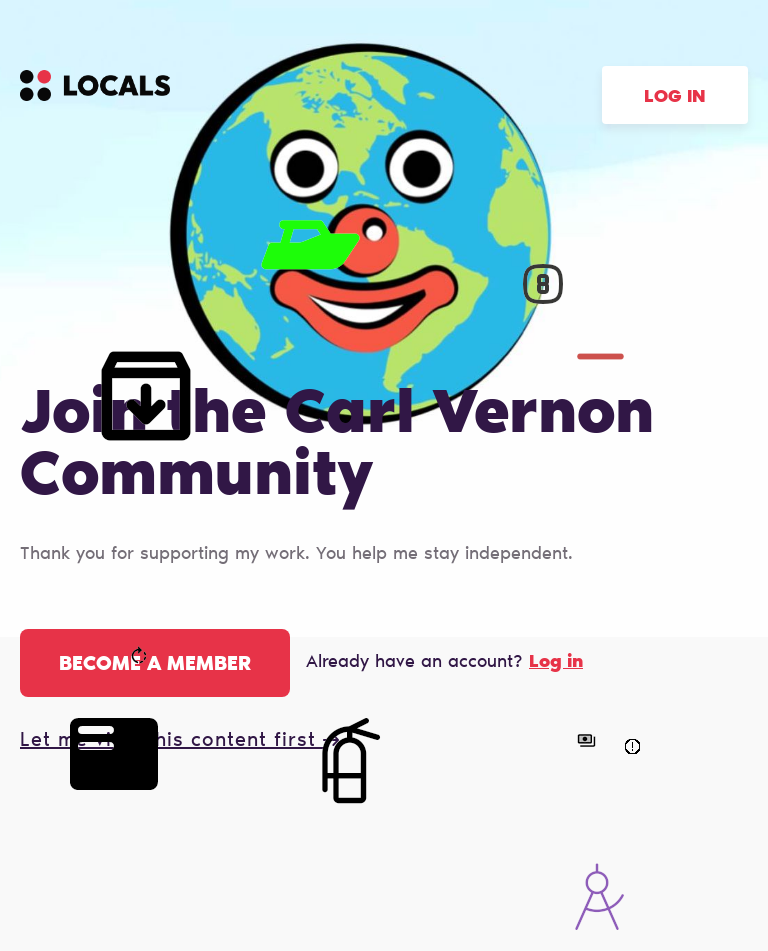 The width and height of the screenshot is (768, 951). What do you see at coordinates (543, 284) in the screenshot?
I see `indicates item number 8 in a list or sequence` at bounding box center [543, 284].